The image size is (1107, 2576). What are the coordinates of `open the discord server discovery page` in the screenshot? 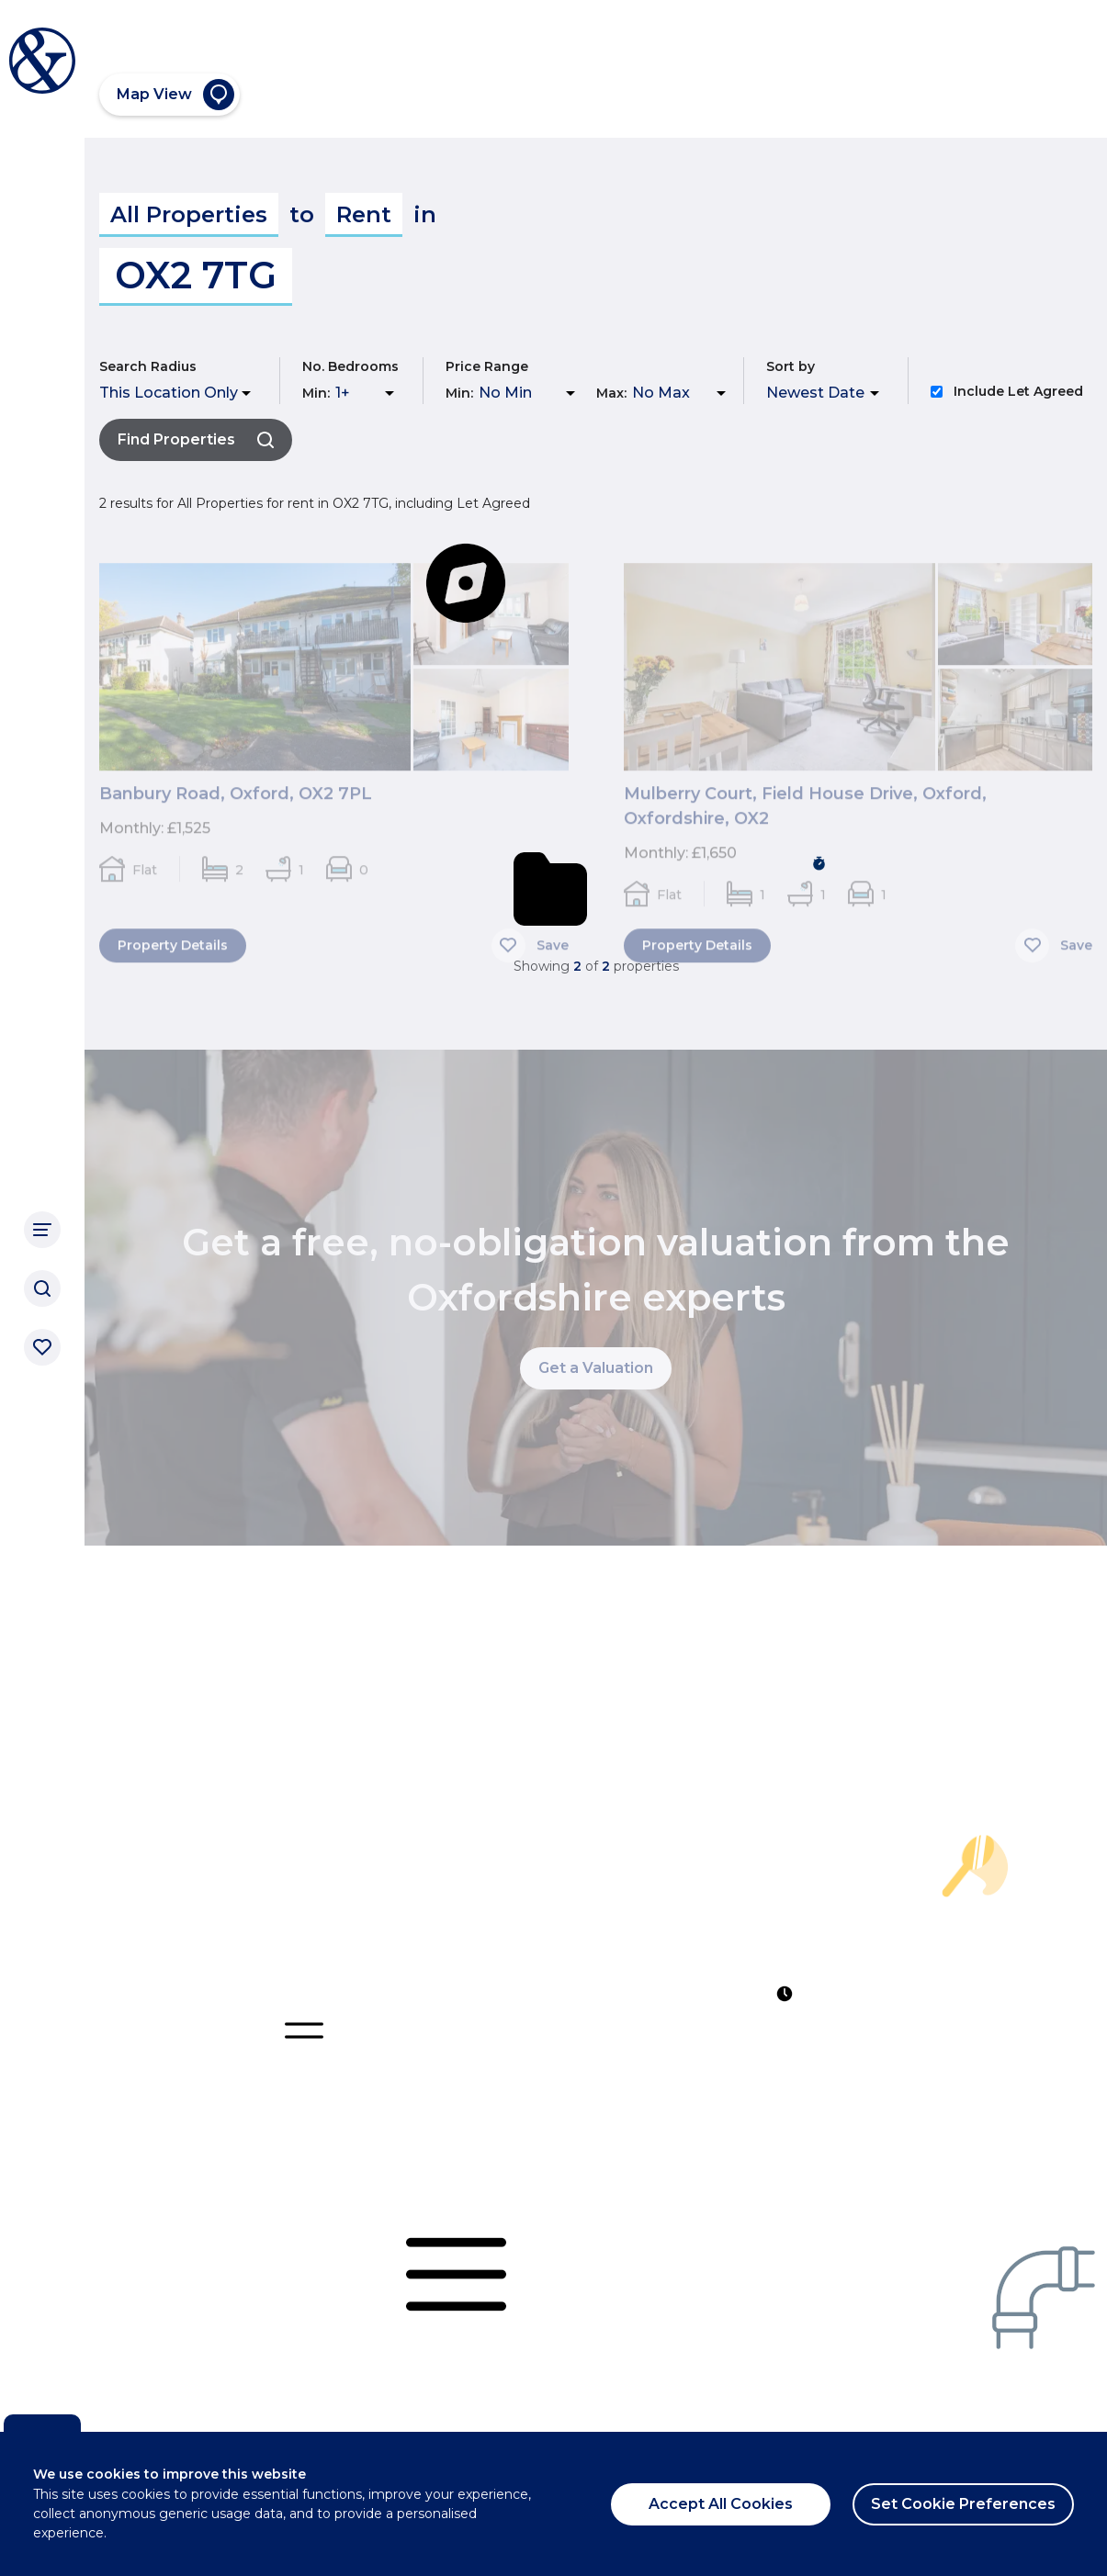 It's located at (466, 583).